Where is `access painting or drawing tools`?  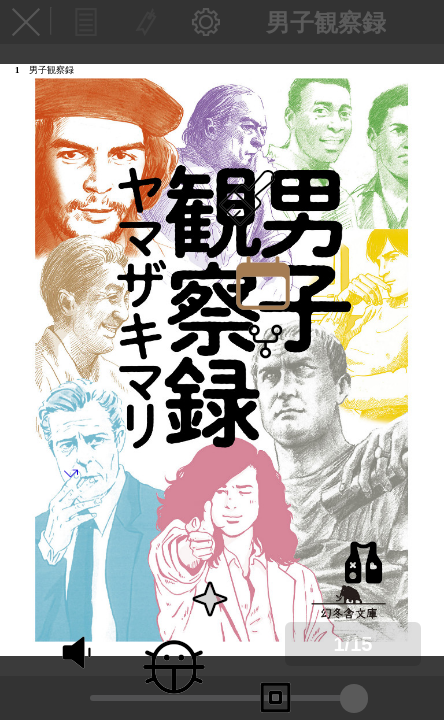
access painting or drawing tools is located at coordinates (248, 197).